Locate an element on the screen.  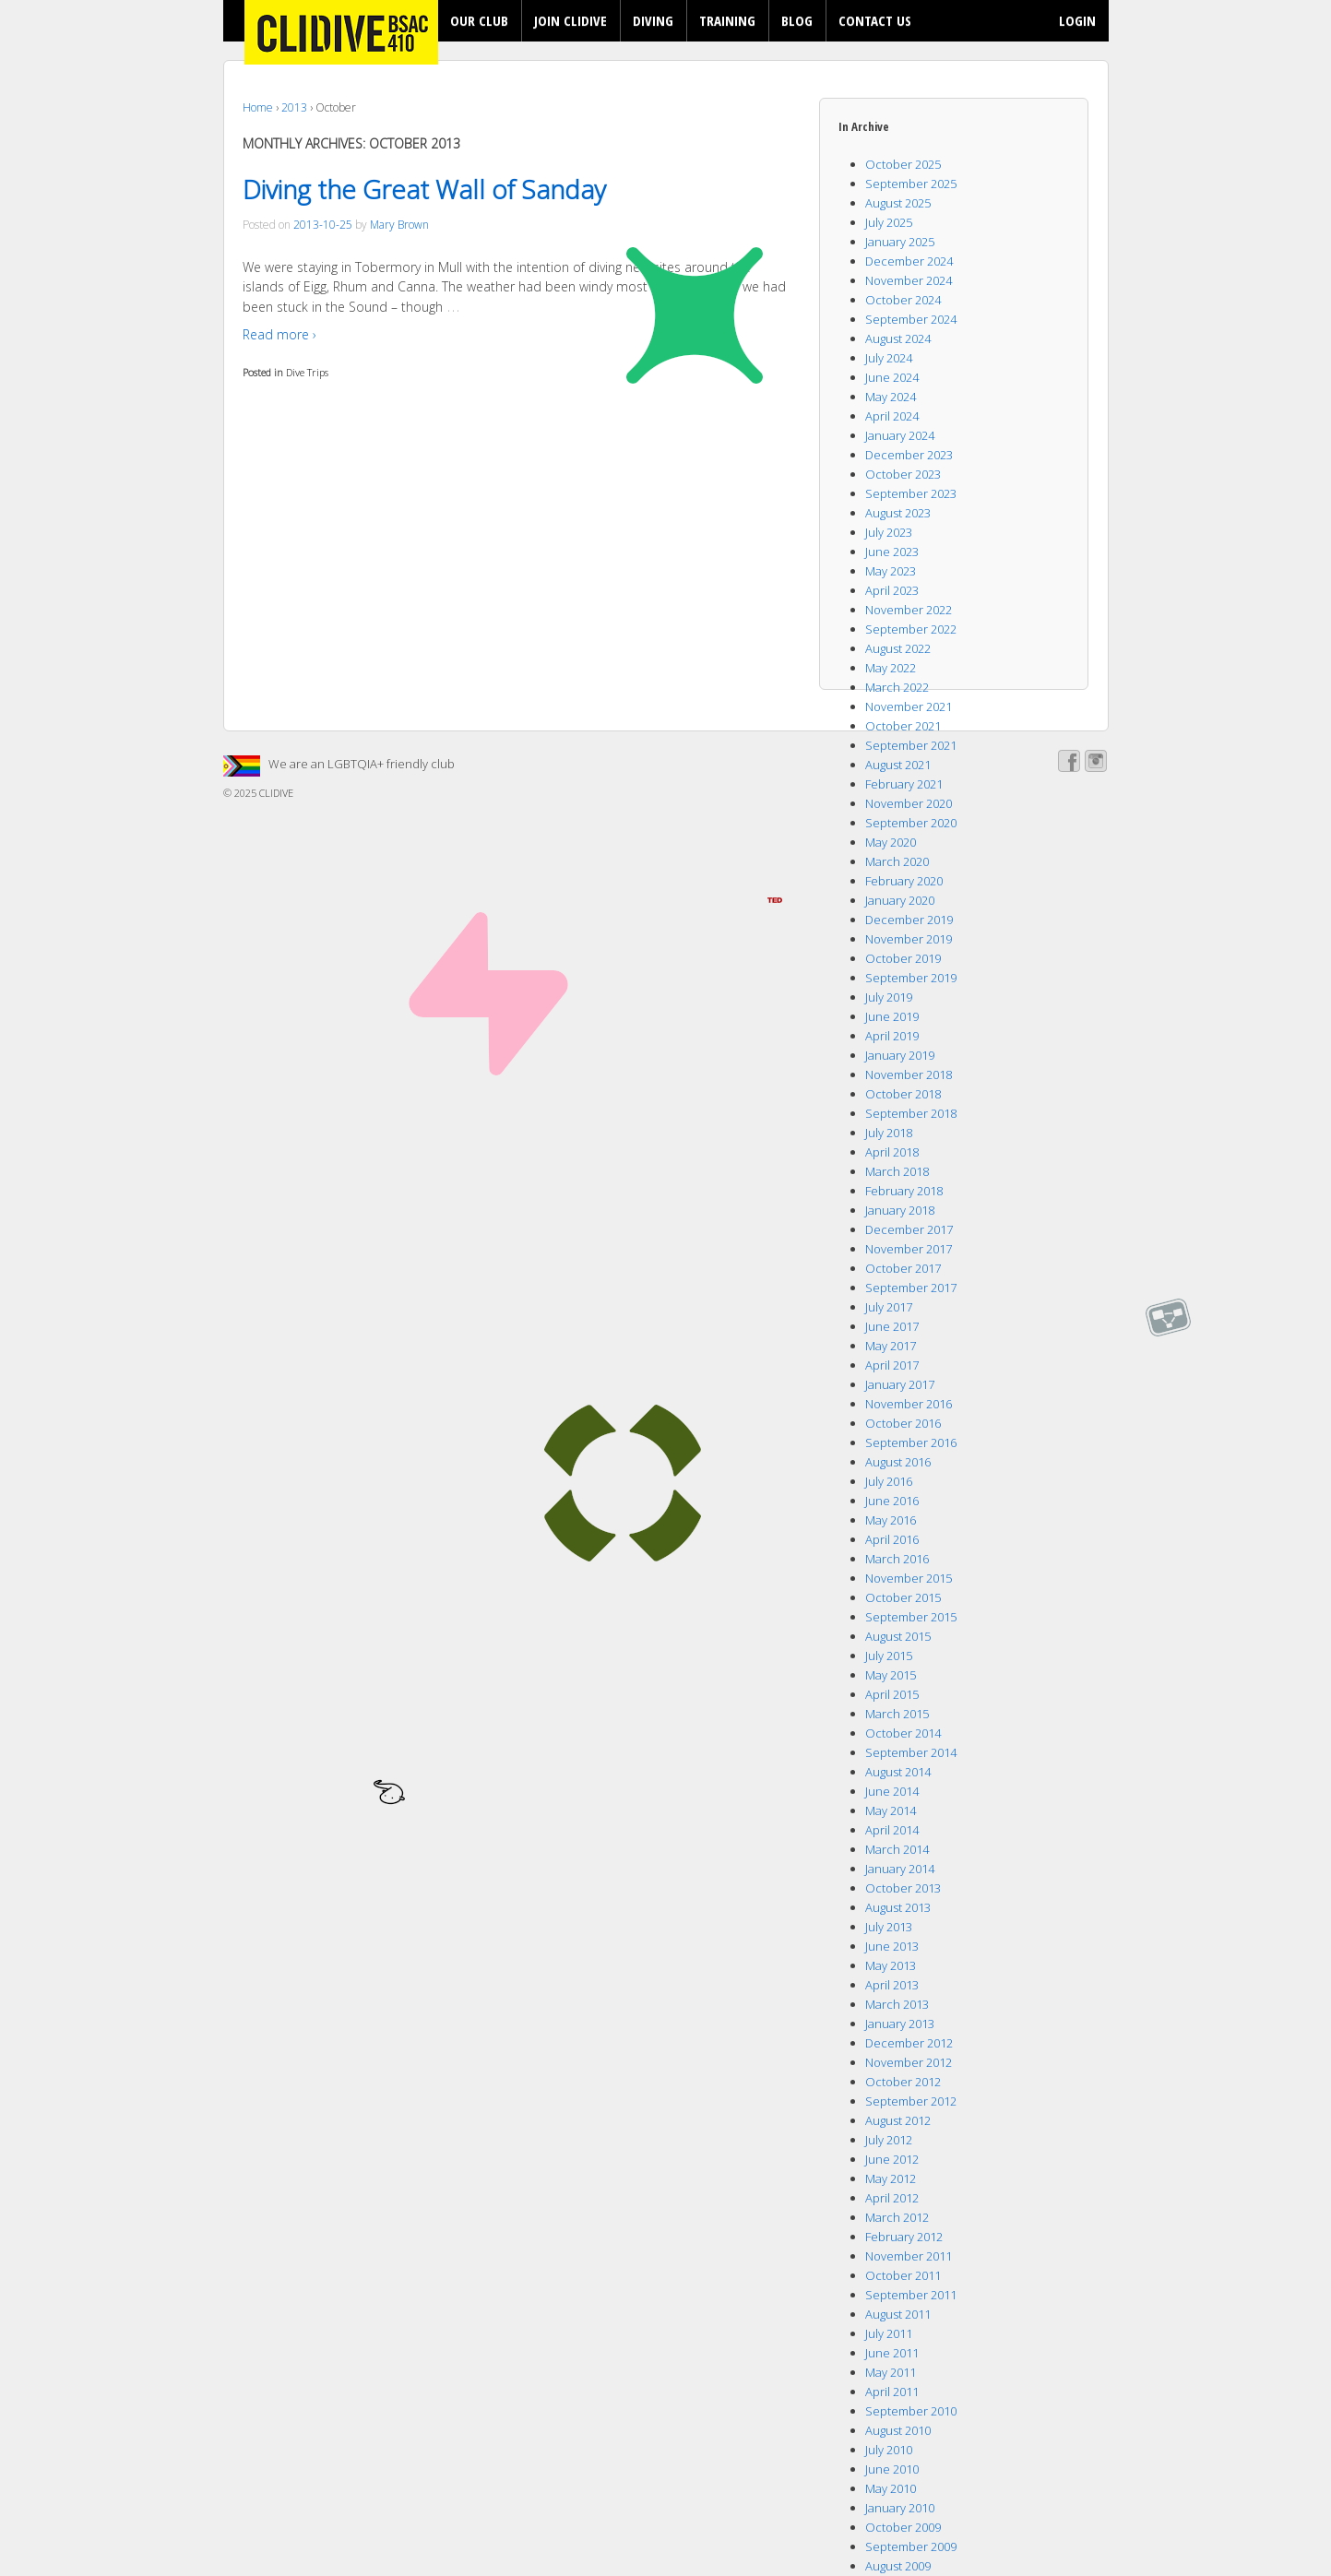
freedesktop.org project logo is located at coordinates (1168, 1317).